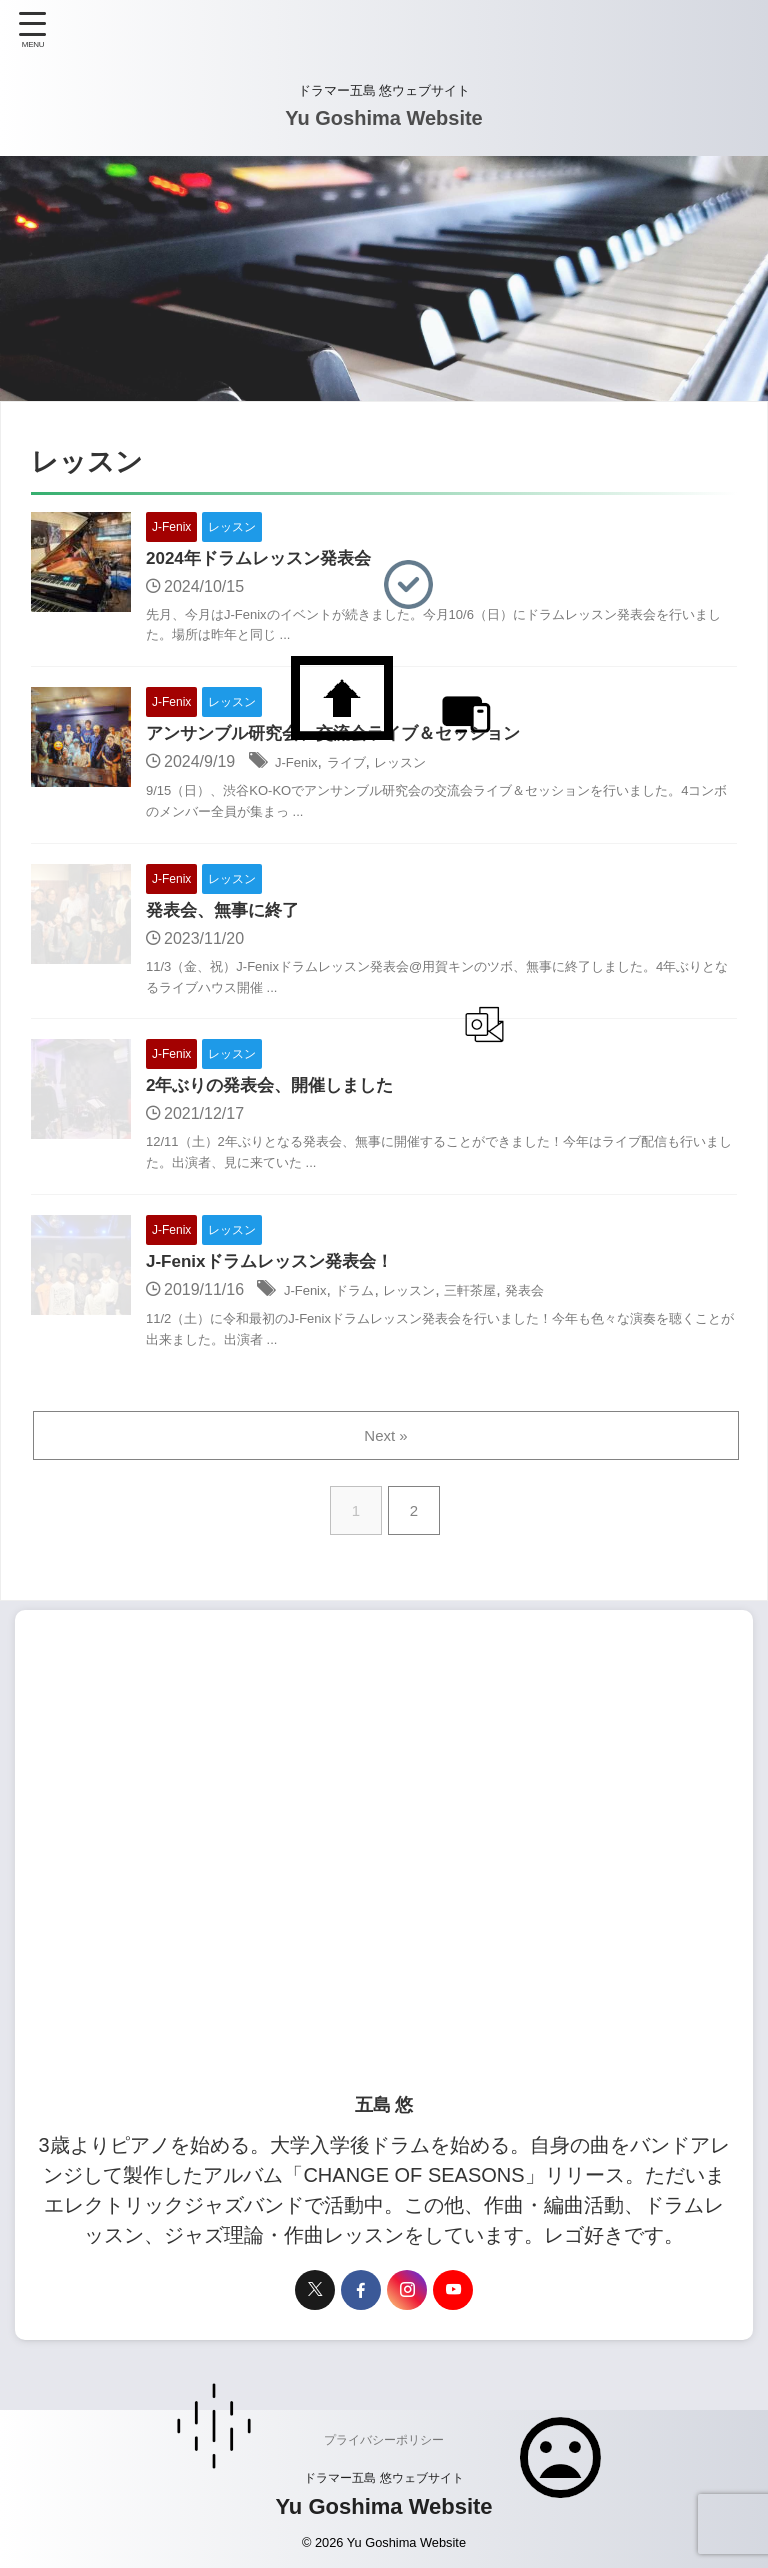 The width and height of the screenshot is (768, 2568). What do you see at coordinates (465, 714) in the screenshot?
I see `manage connected devices` at bounding box center [465, 714].